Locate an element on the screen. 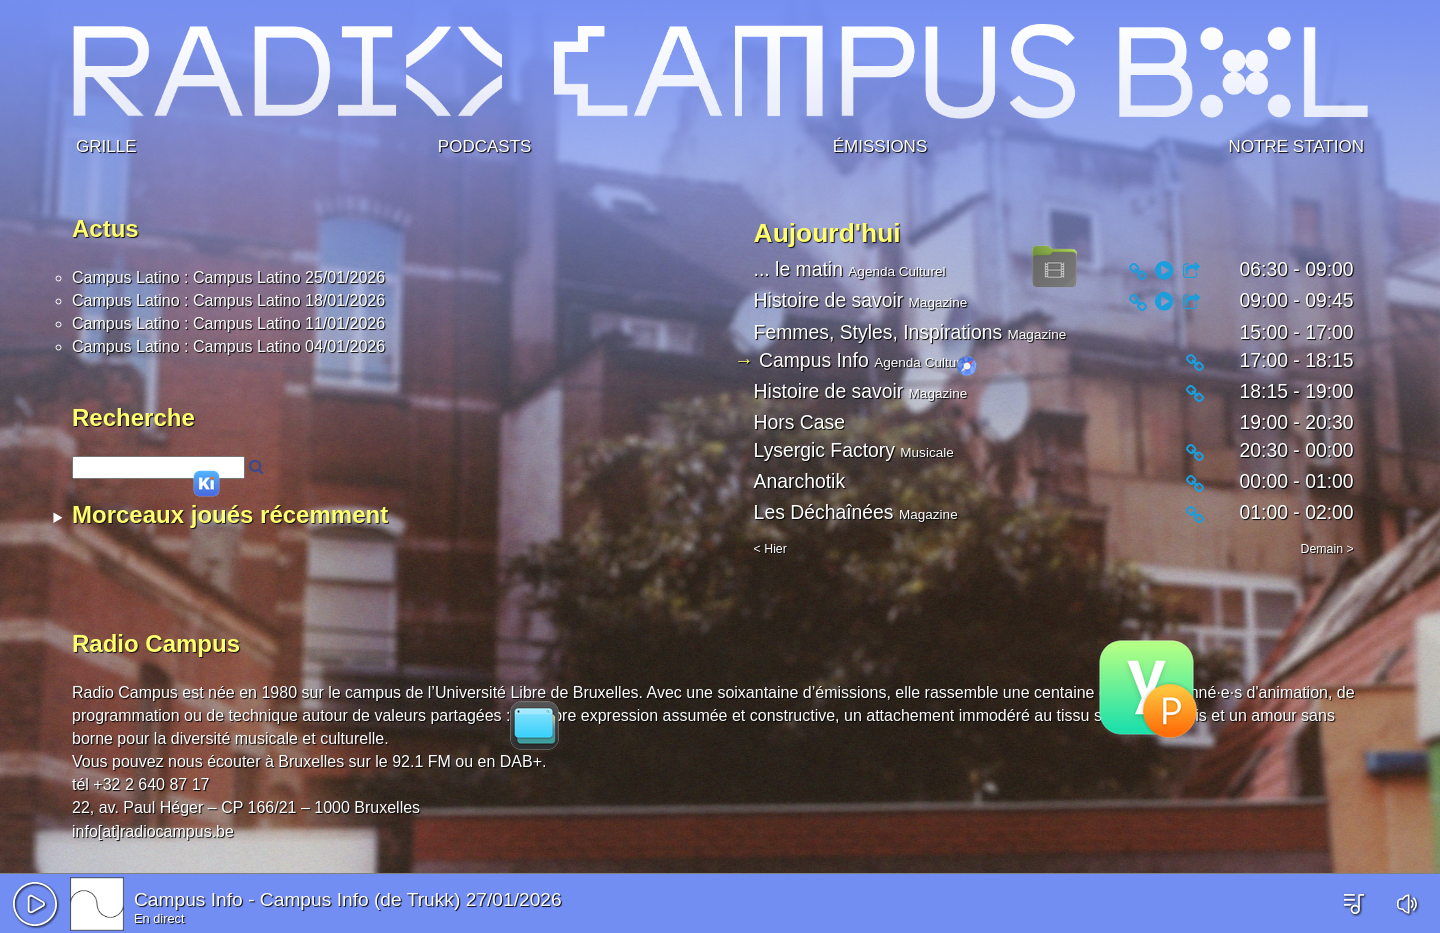 This screenshot has height=933, width=1440. open gnome web browser (epiphany) is located at coordinates (967, 366).